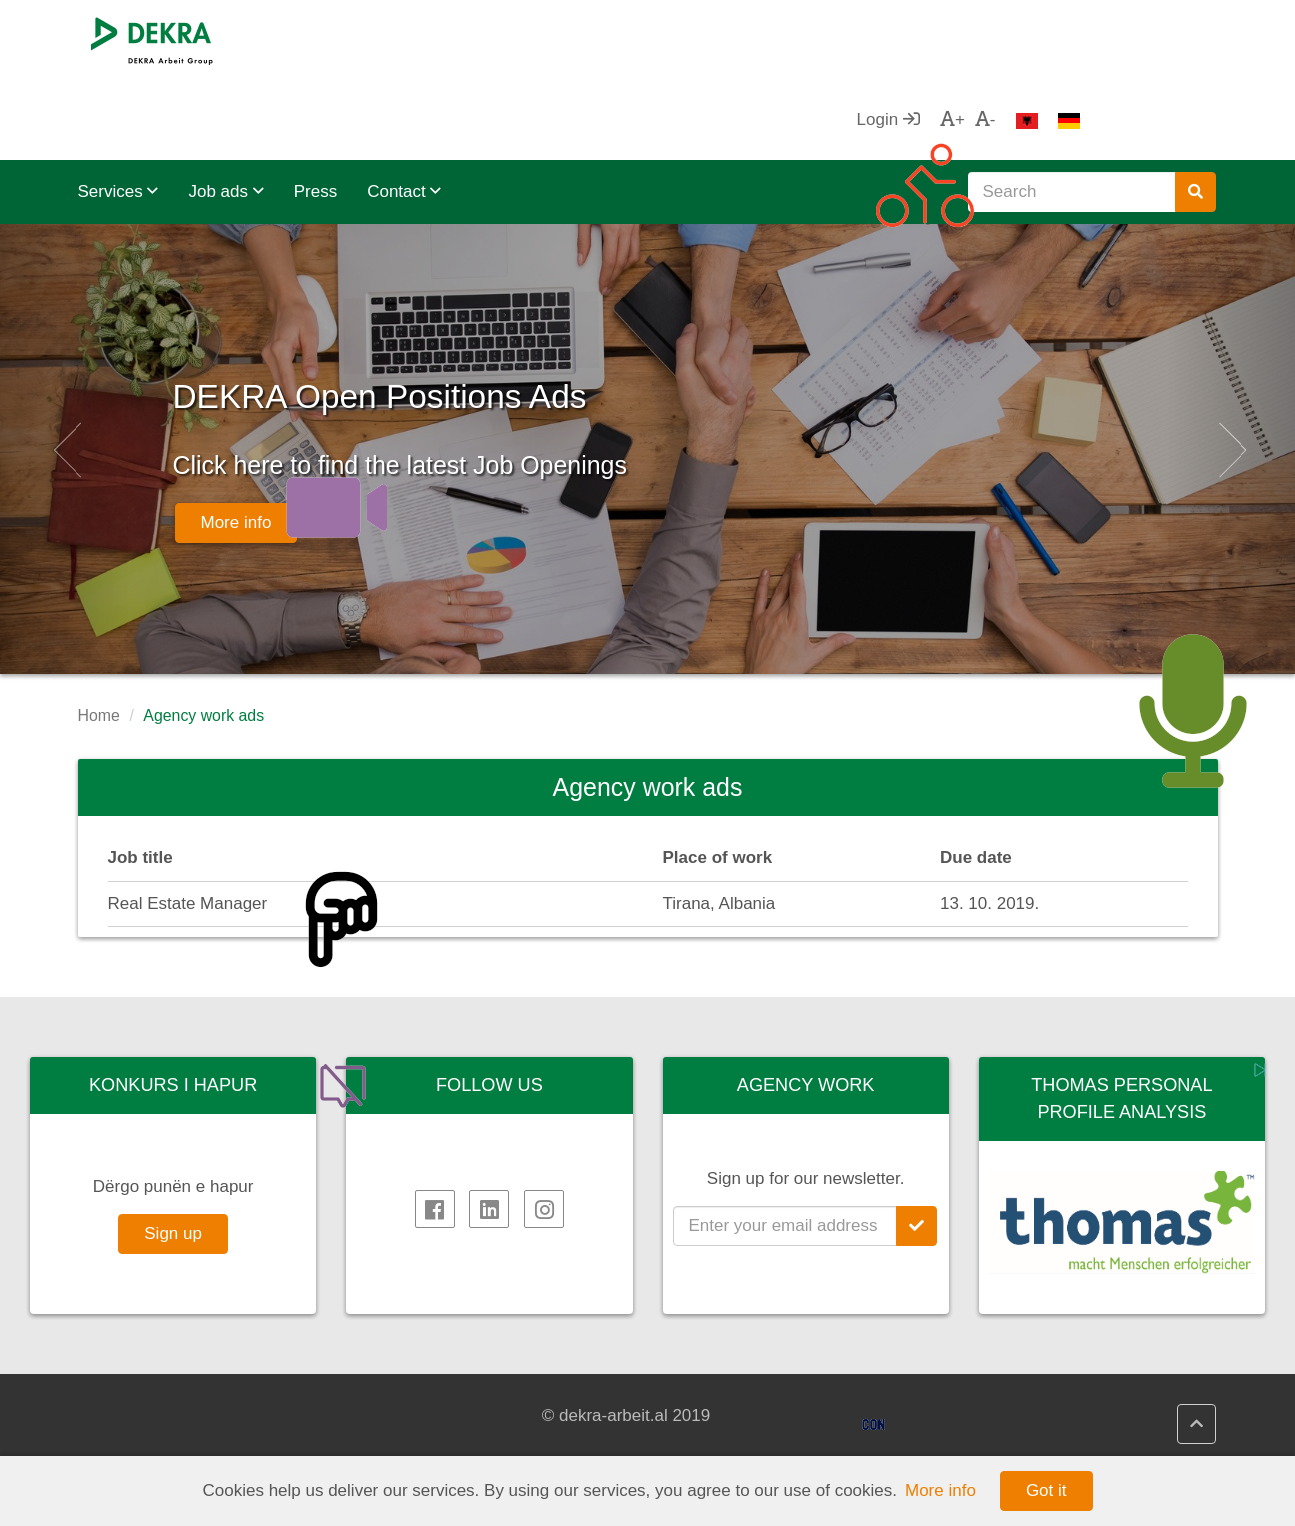 The image size is (1295, 1526). I want to click on mute or disable chat notifications, so click(343, 1085).